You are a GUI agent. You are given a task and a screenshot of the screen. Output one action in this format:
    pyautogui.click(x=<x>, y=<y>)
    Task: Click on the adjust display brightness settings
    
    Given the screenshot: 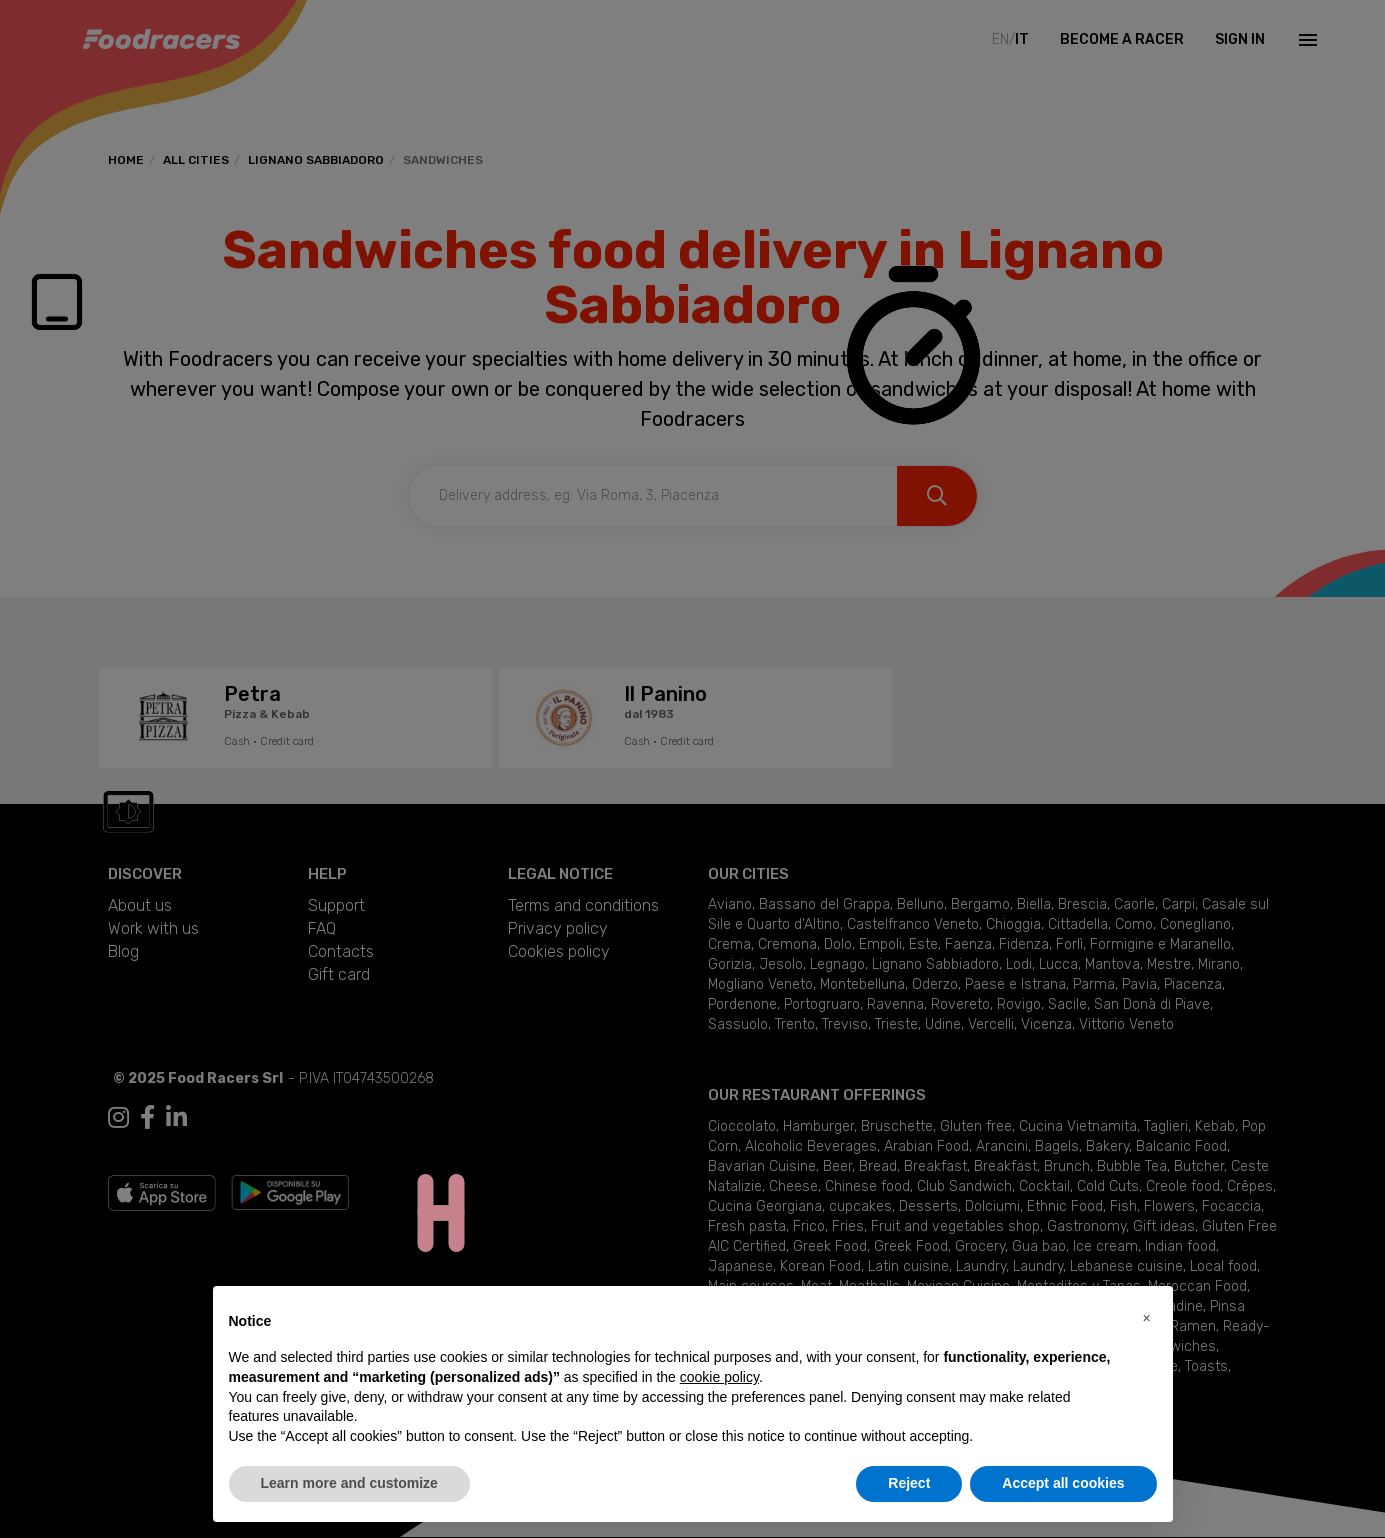 What is the action you would take?
    pyautogui.click(x=128, y=811)
    